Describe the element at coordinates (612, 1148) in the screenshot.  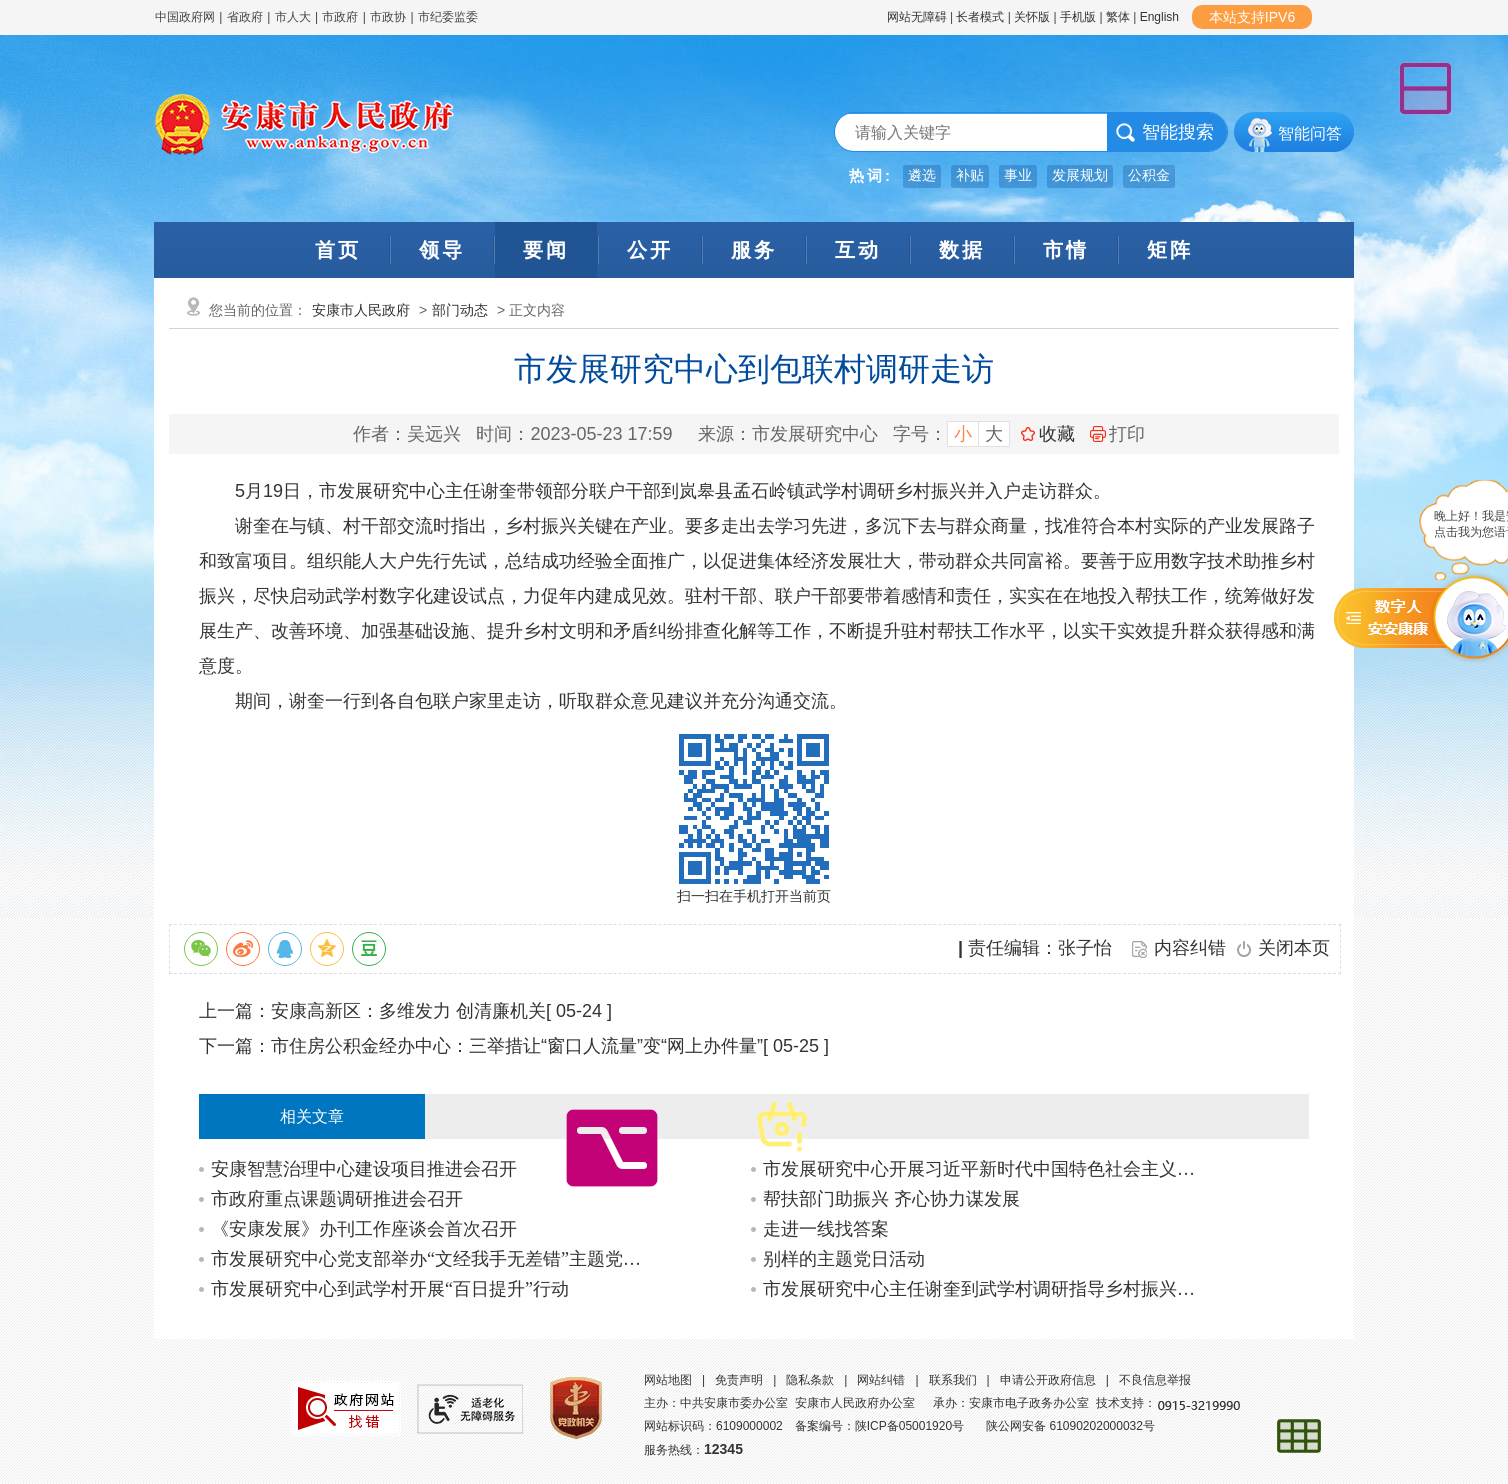
I see `keyboard option/alt key symbol` at that location.